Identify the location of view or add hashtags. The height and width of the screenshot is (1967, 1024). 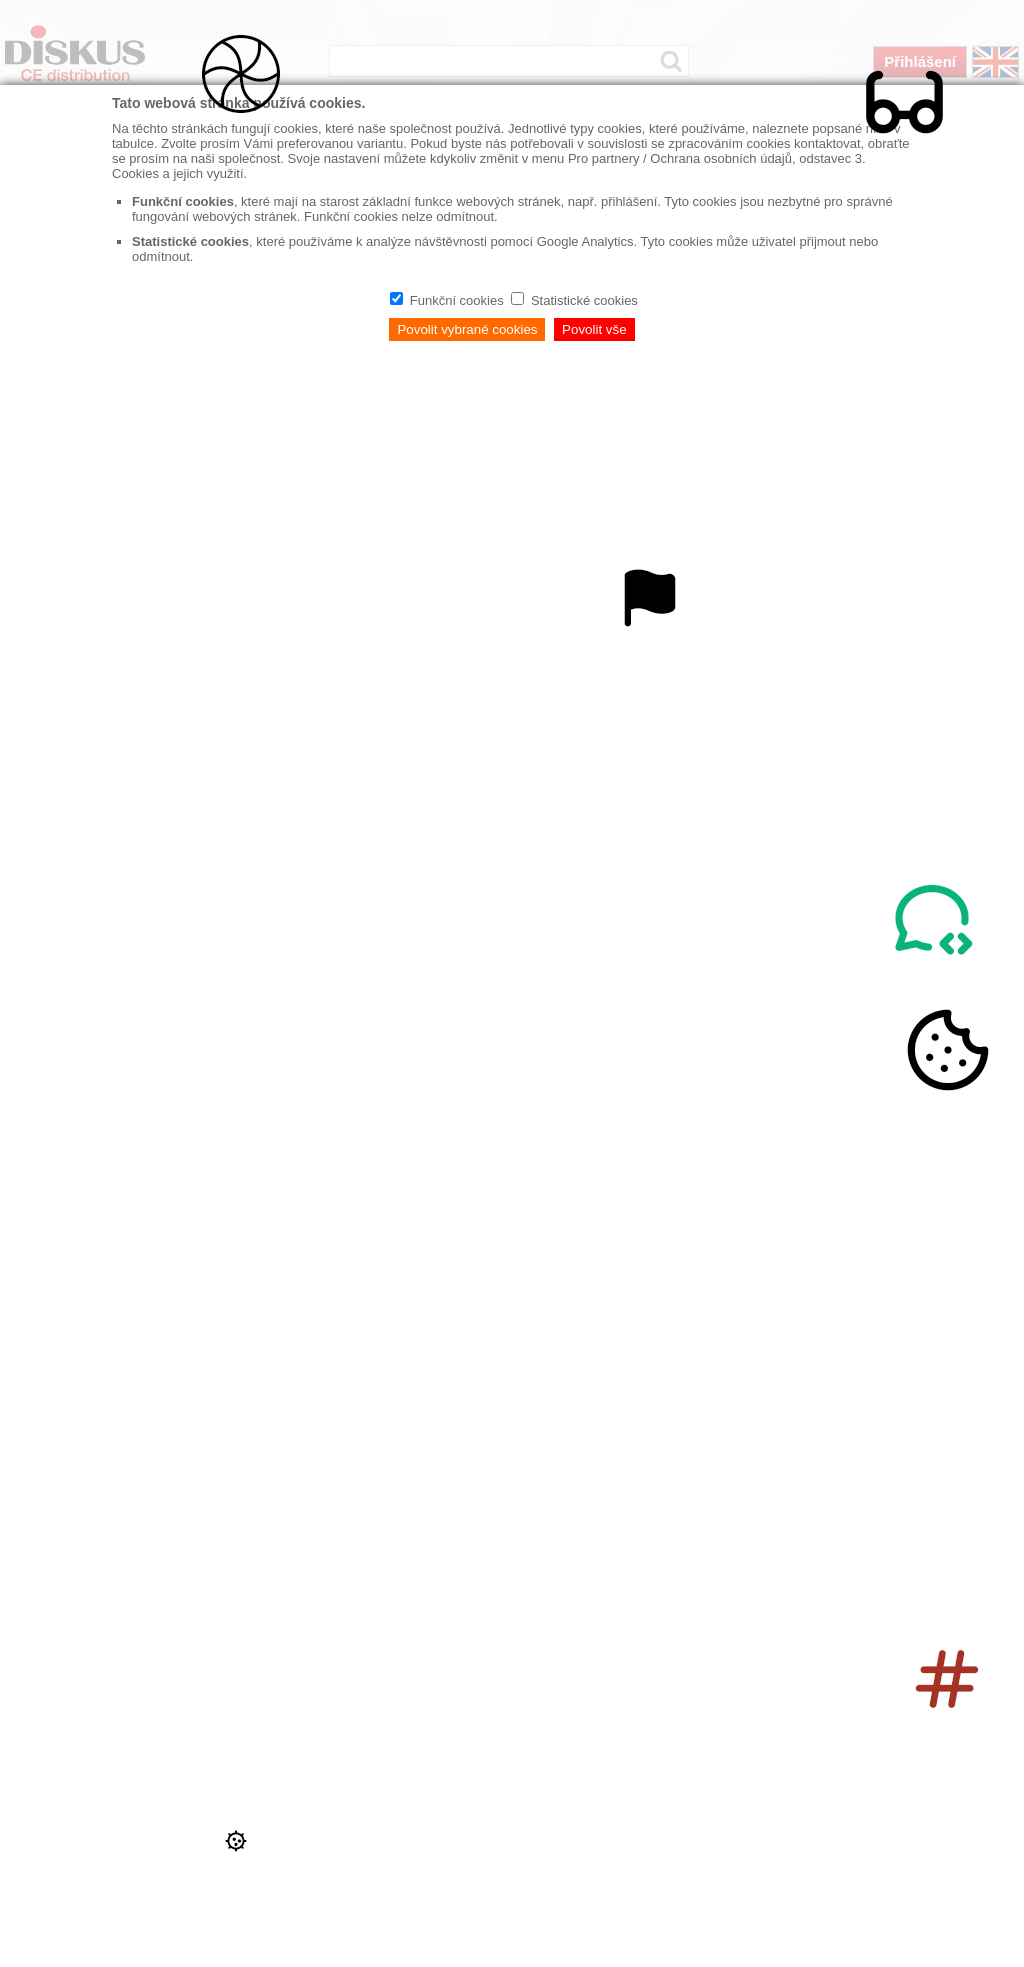
(947, 1679).